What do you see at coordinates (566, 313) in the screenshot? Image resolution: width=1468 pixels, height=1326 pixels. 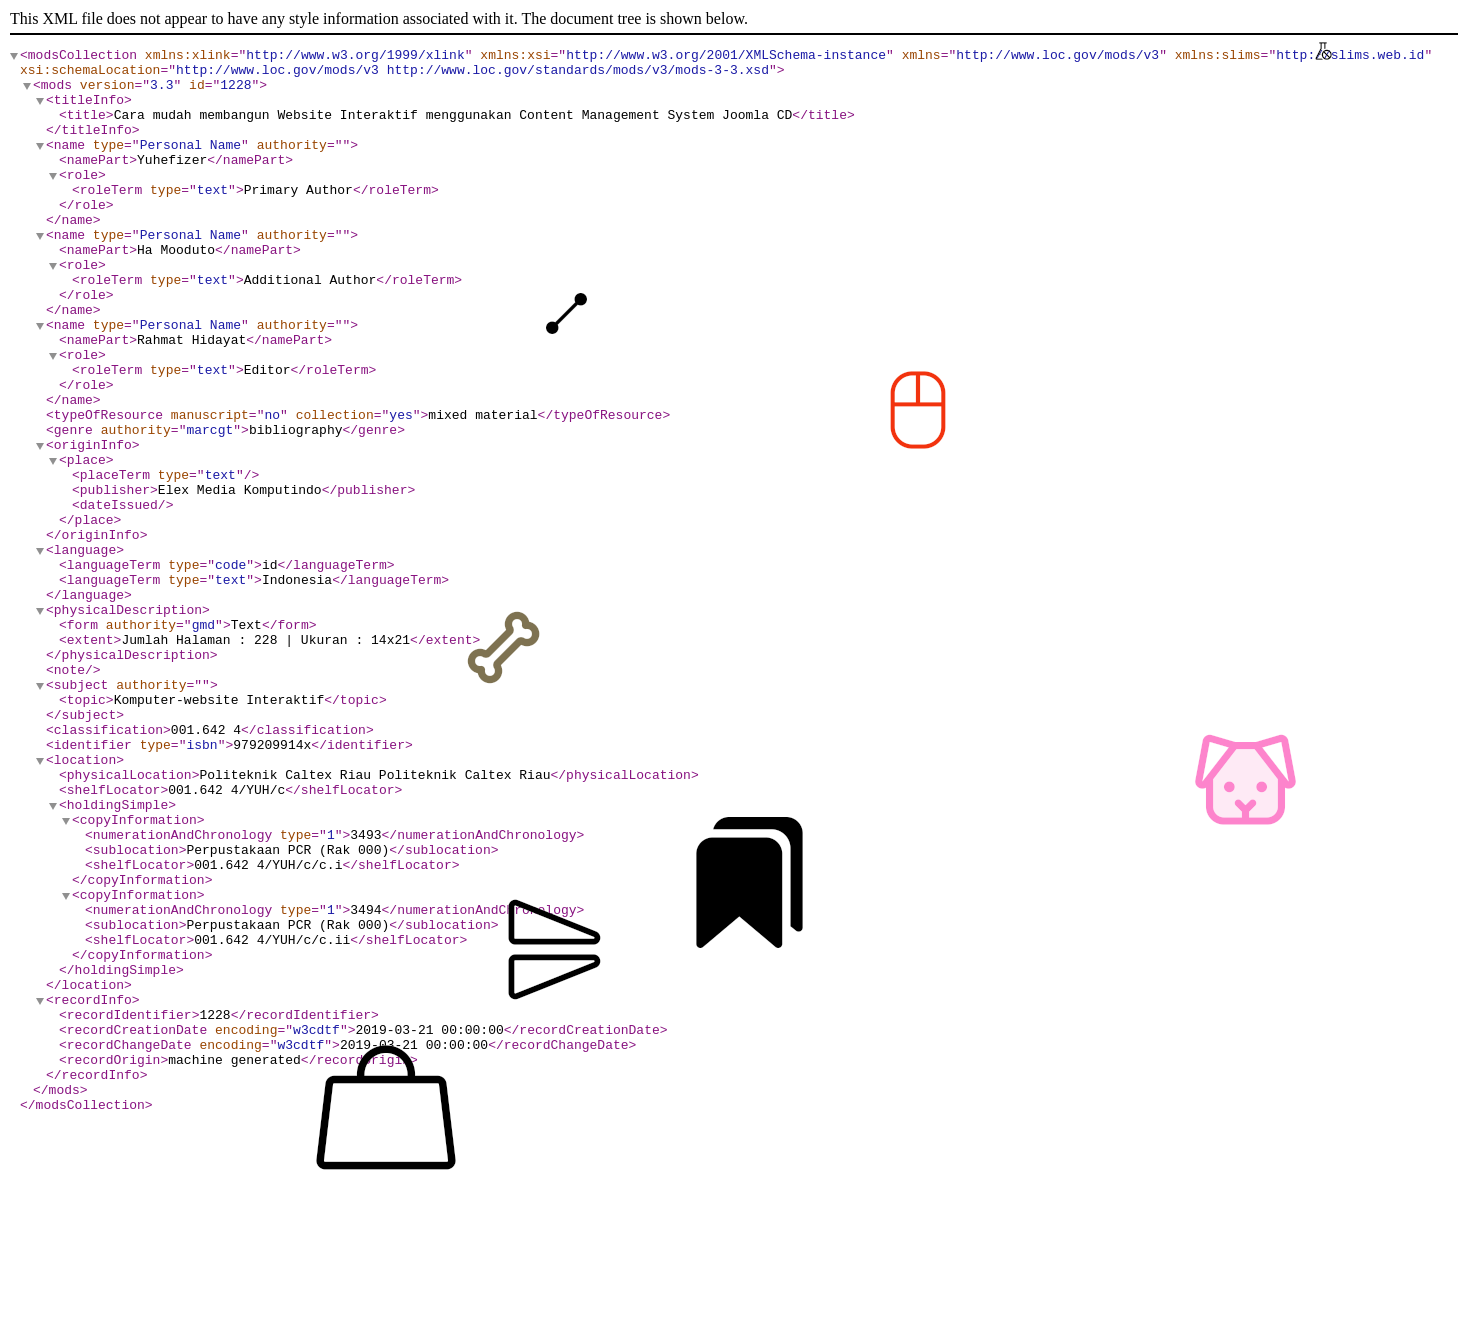 I see `draw a line between two points` at bounding box center [566, 313].